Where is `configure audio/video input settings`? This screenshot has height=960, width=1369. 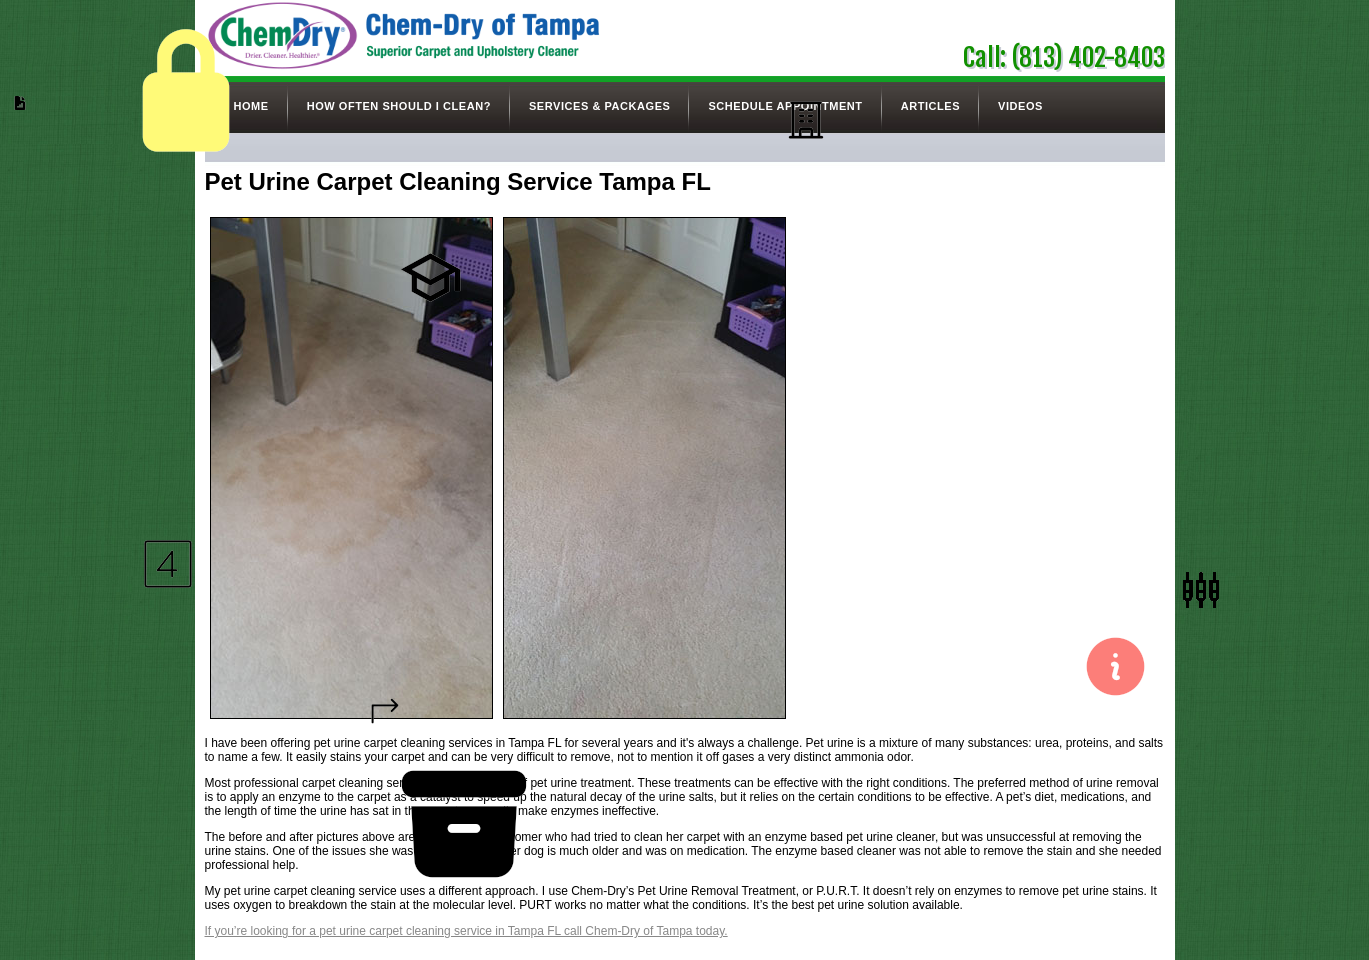
configure audio/video input settings is located at coordinates (1201, 590).